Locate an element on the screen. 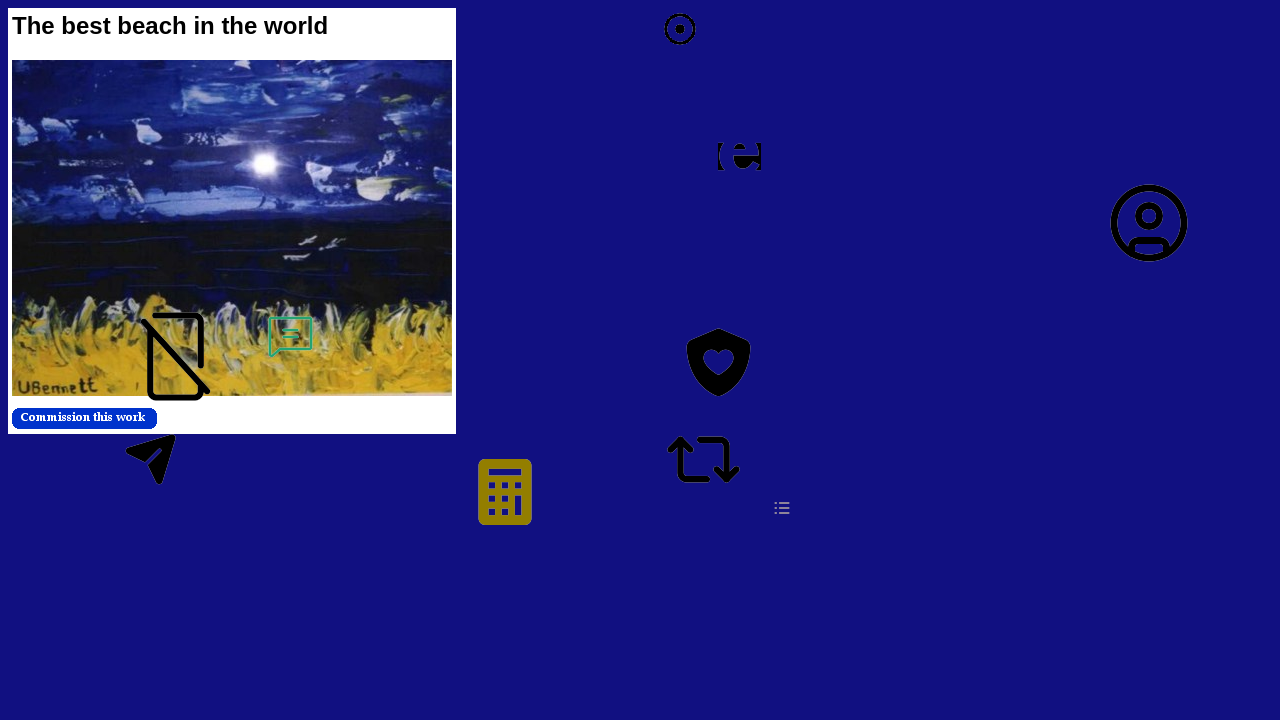  open chat or messaging is located at coordinates (290, 333).